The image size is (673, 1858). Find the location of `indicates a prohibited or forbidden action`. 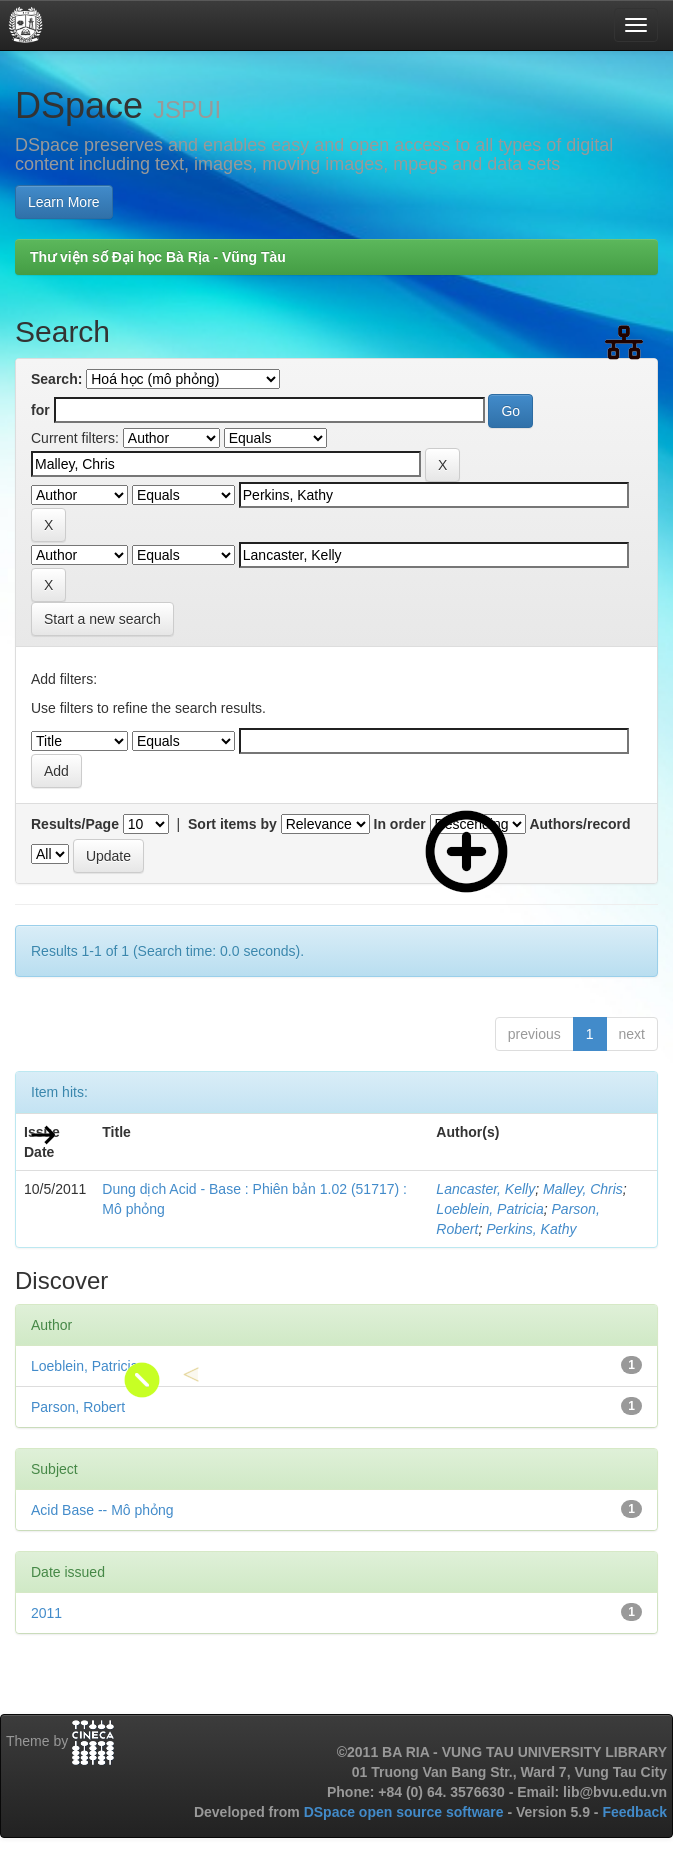

indicates a prohibited or forbidden action is located at coordinates (142, 1380).